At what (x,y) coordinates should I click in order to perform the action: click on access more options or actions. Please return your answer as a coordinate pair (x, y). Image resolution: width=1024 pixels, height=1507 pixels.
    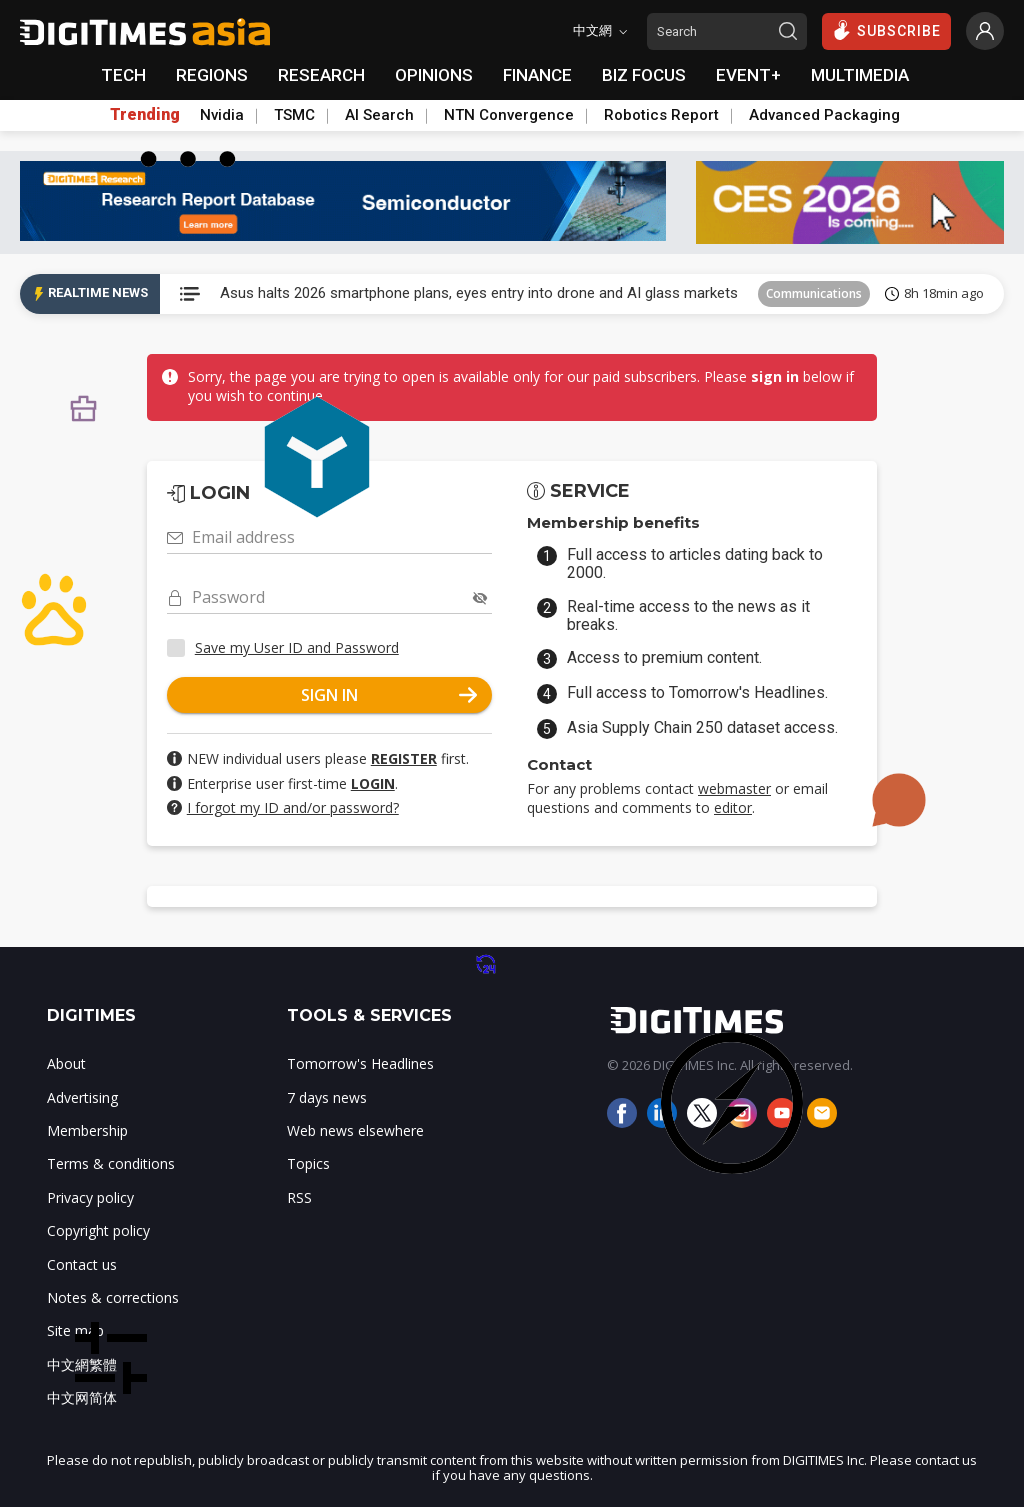
    Looking at the image, I should click on (188, 159).